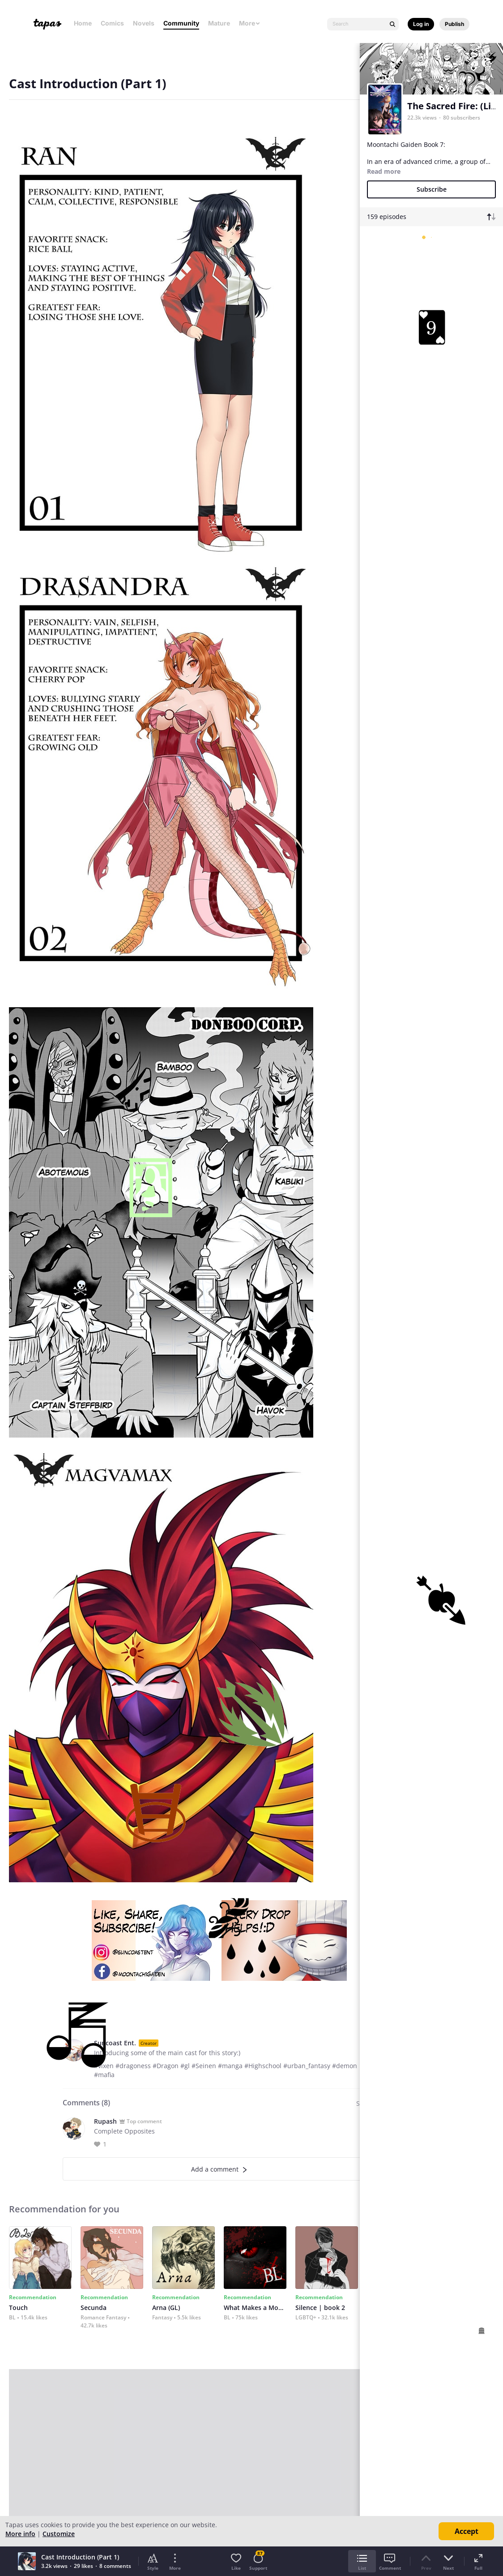  What do you see at coordinates (440, 1600) in the screenshot?
I see `william tell archery achievement unlocked` at bounding box center [440, 1600].